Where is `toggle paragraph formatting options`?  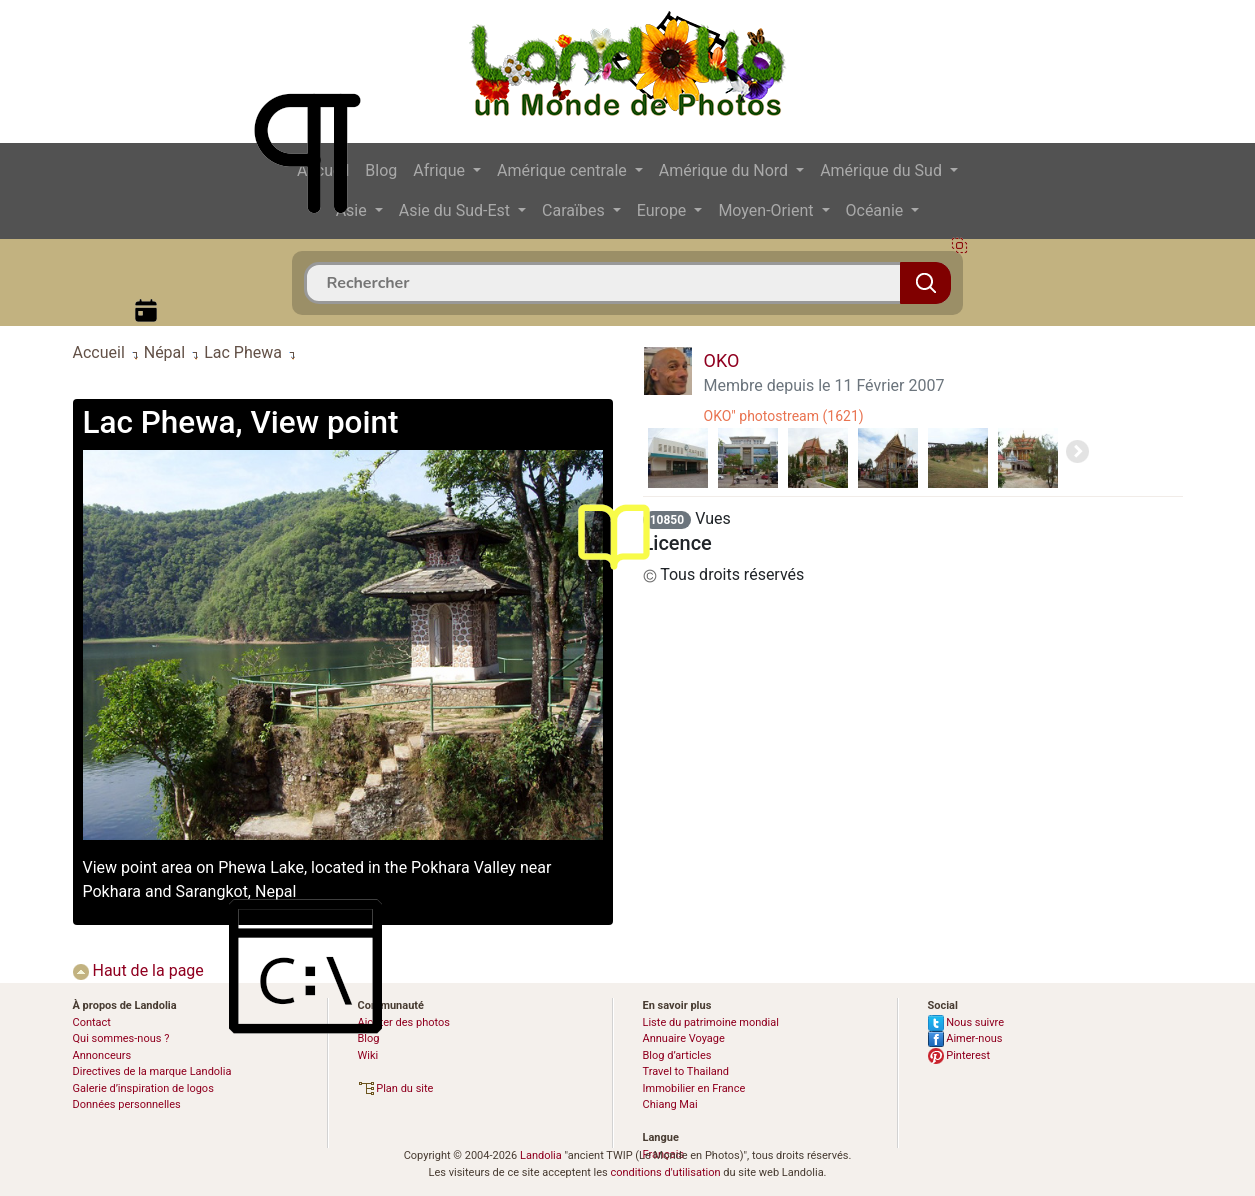 toggle paragraph formatting options is located at coordinates (307, 153).